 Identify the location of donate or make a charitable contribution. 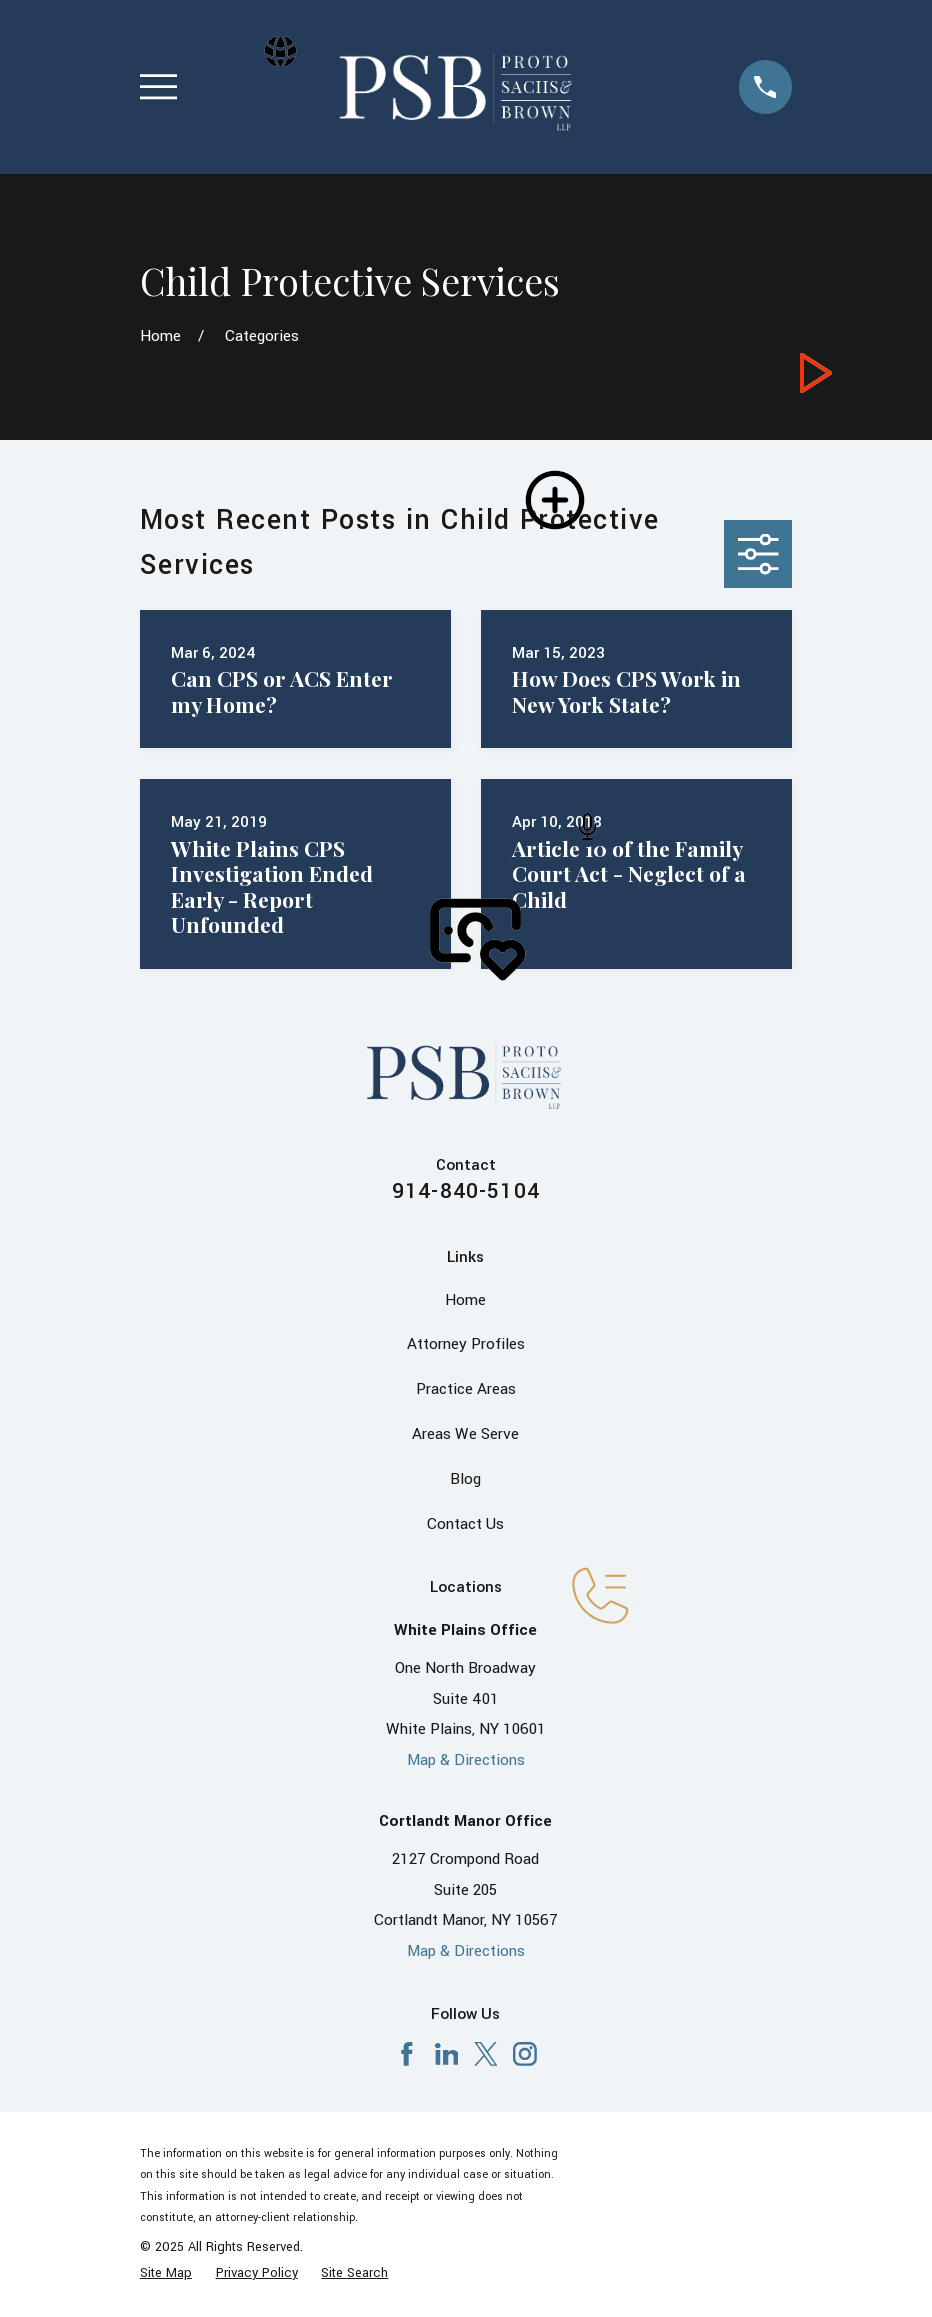
(475, 930).